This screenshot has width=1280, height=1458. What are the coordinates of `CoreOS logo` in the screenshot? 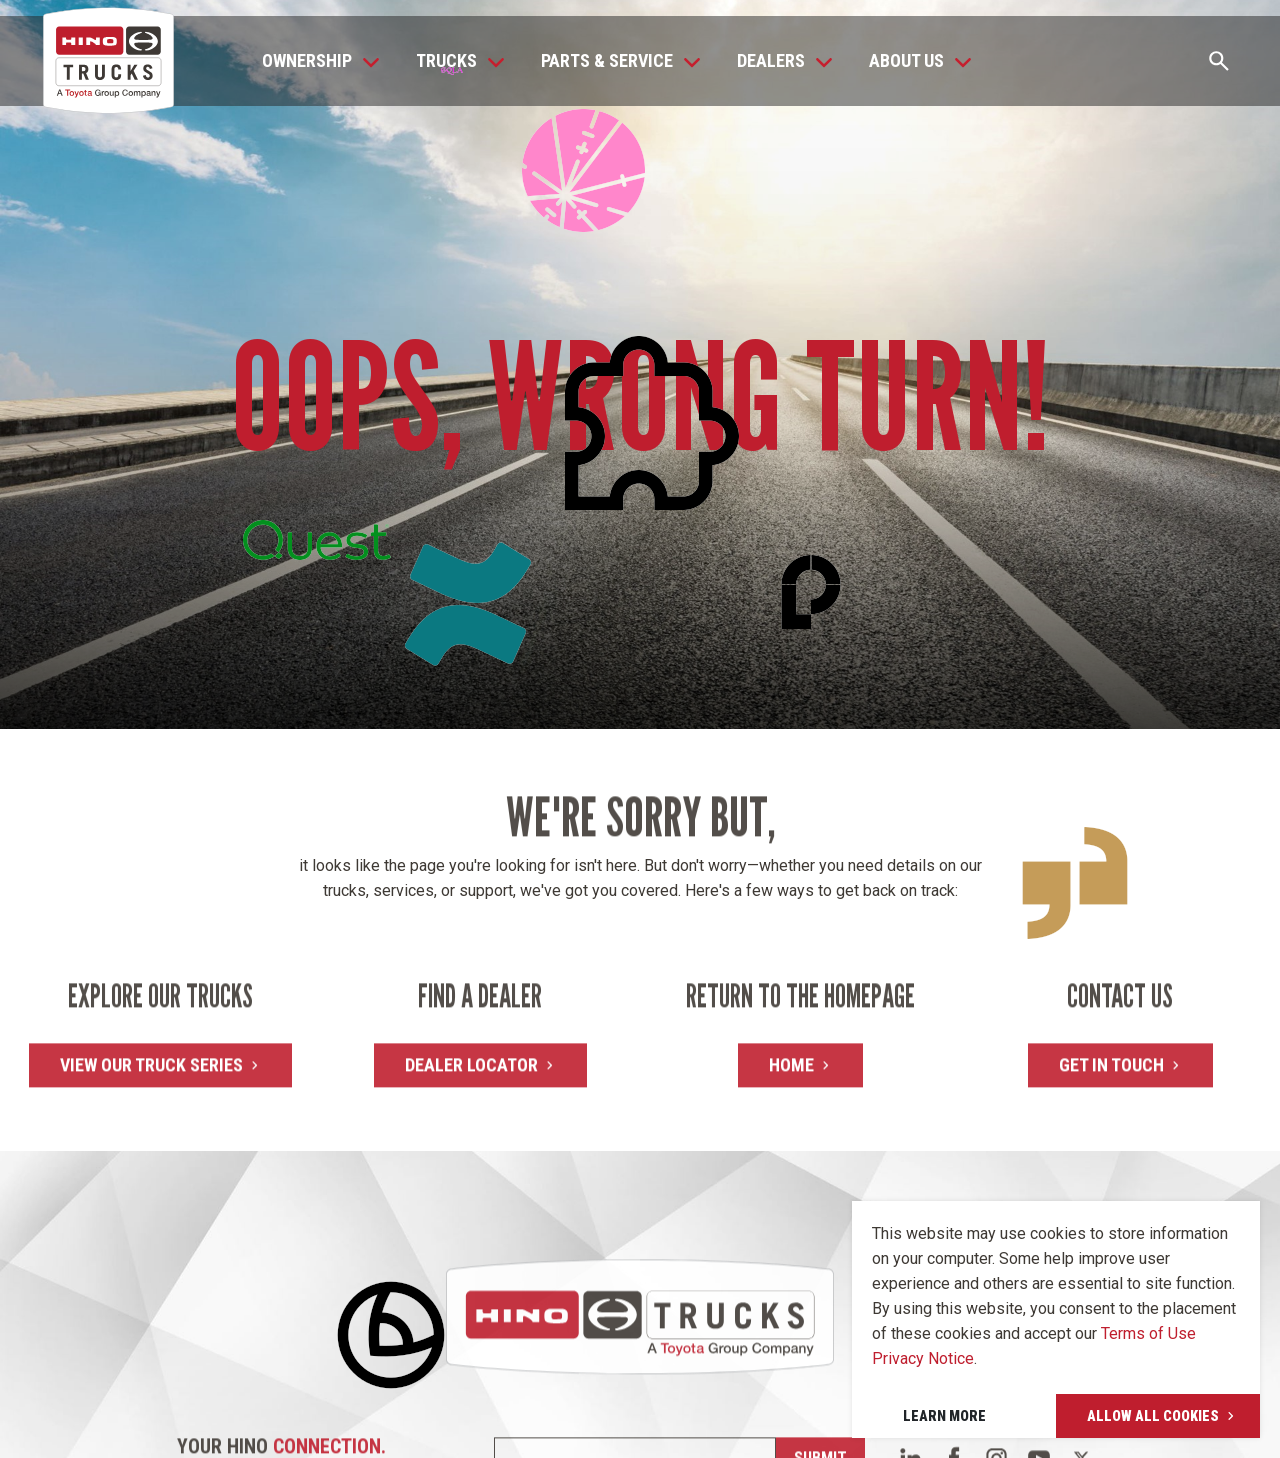 It's located at (391, 1335).